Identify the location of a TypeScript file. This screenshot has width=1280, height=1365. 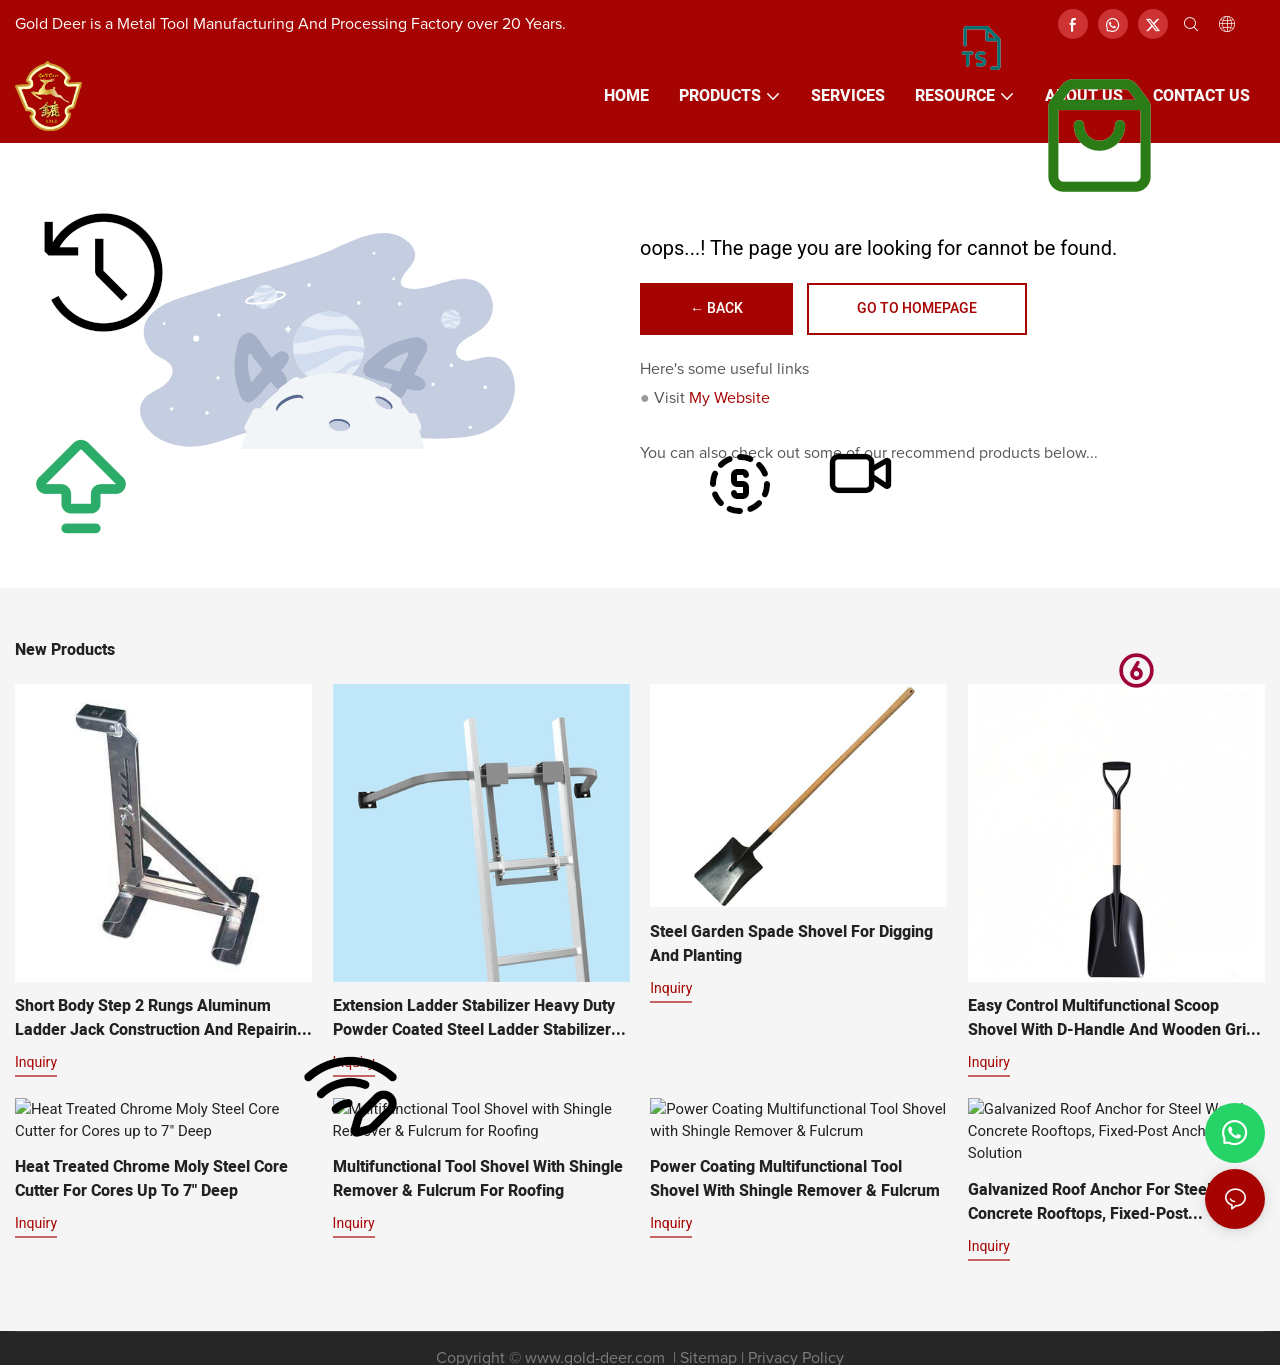
(982, 48).